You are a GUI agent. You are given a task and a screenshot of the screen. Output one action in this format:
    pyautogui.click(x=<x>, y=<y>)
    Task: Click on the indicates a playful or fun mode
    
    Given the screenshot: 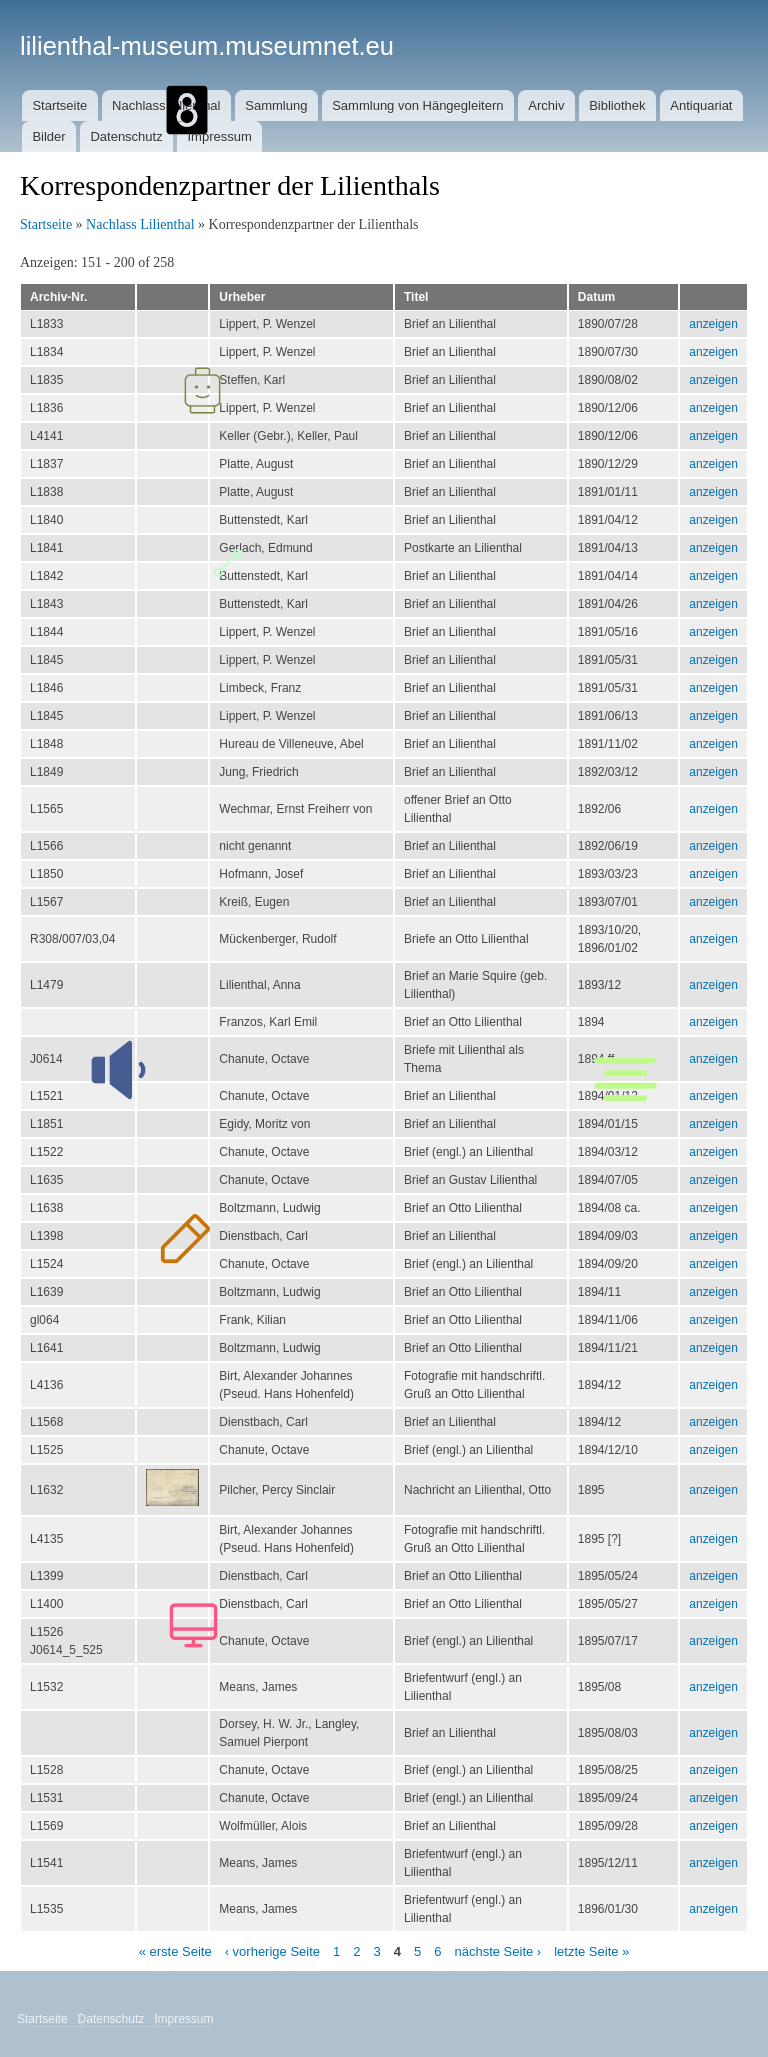 What is the action you would take?
    pyautogui.click(x=202, y=390)
    